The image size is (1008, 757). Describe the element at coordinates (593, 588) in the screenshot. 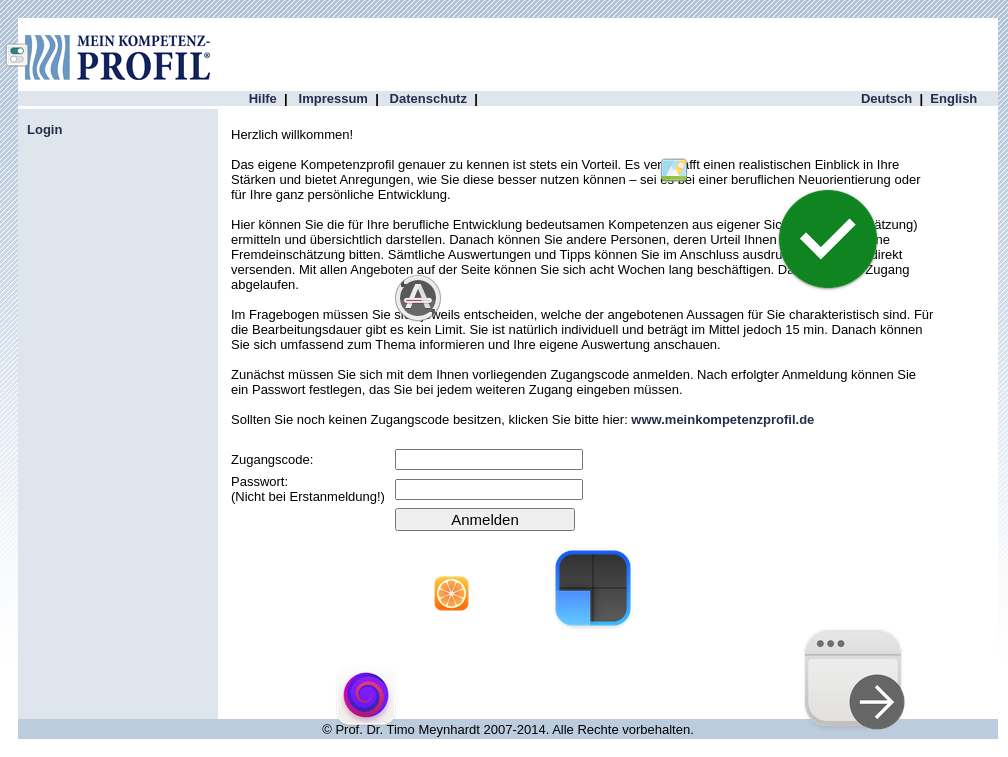

I see `switch to the bottom-left workspace` at that location.